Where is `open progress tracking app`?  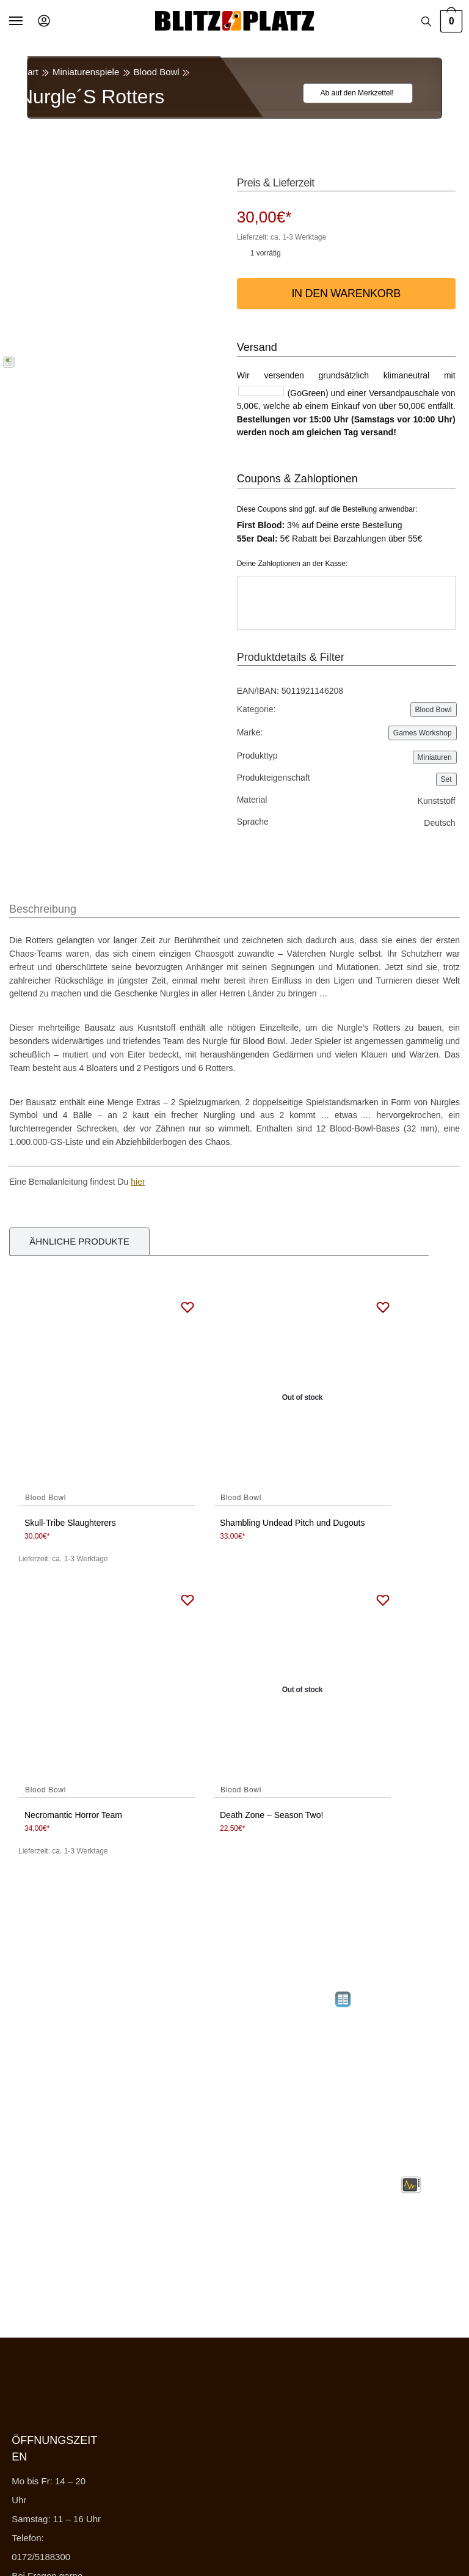
open progress tracking app is located at coordinates (343, 1999).